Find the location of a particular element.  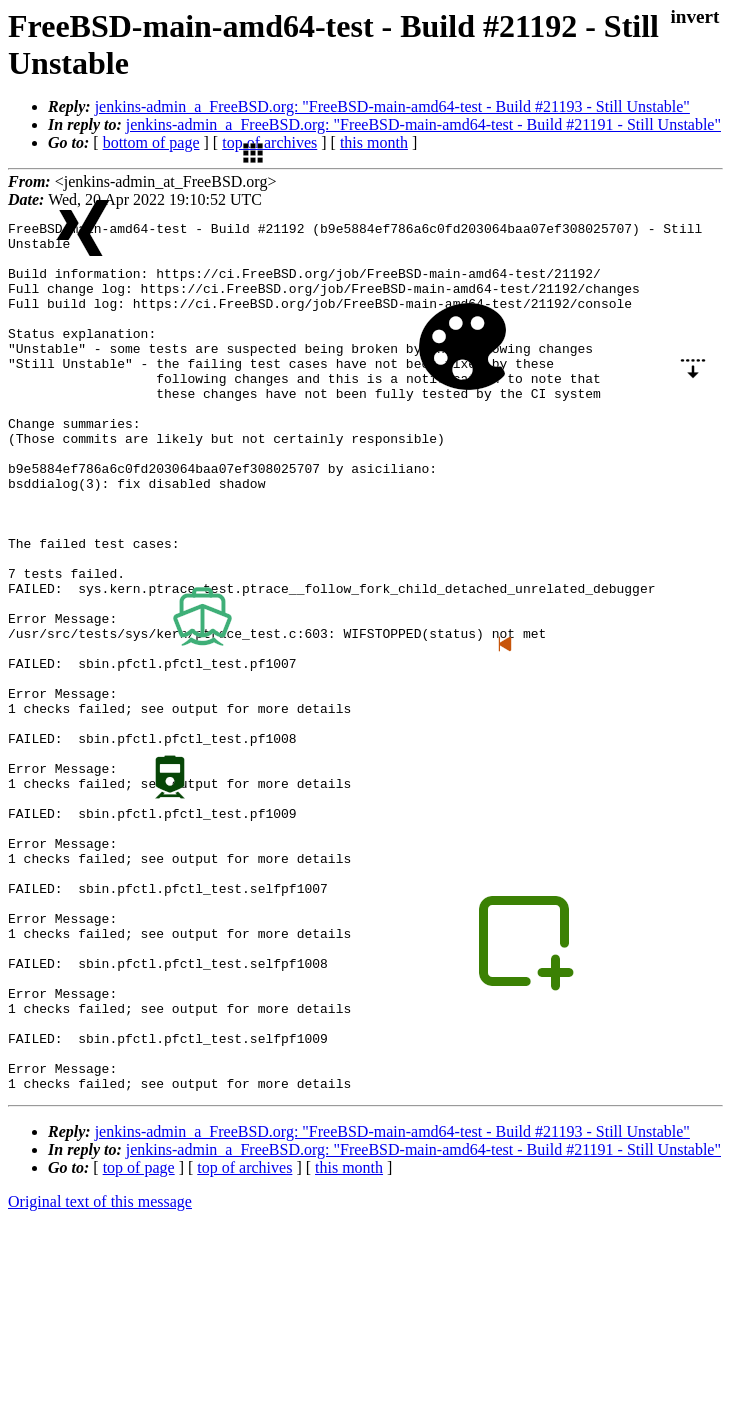

open the app drawer or menu is located at coordinates (253, 153).